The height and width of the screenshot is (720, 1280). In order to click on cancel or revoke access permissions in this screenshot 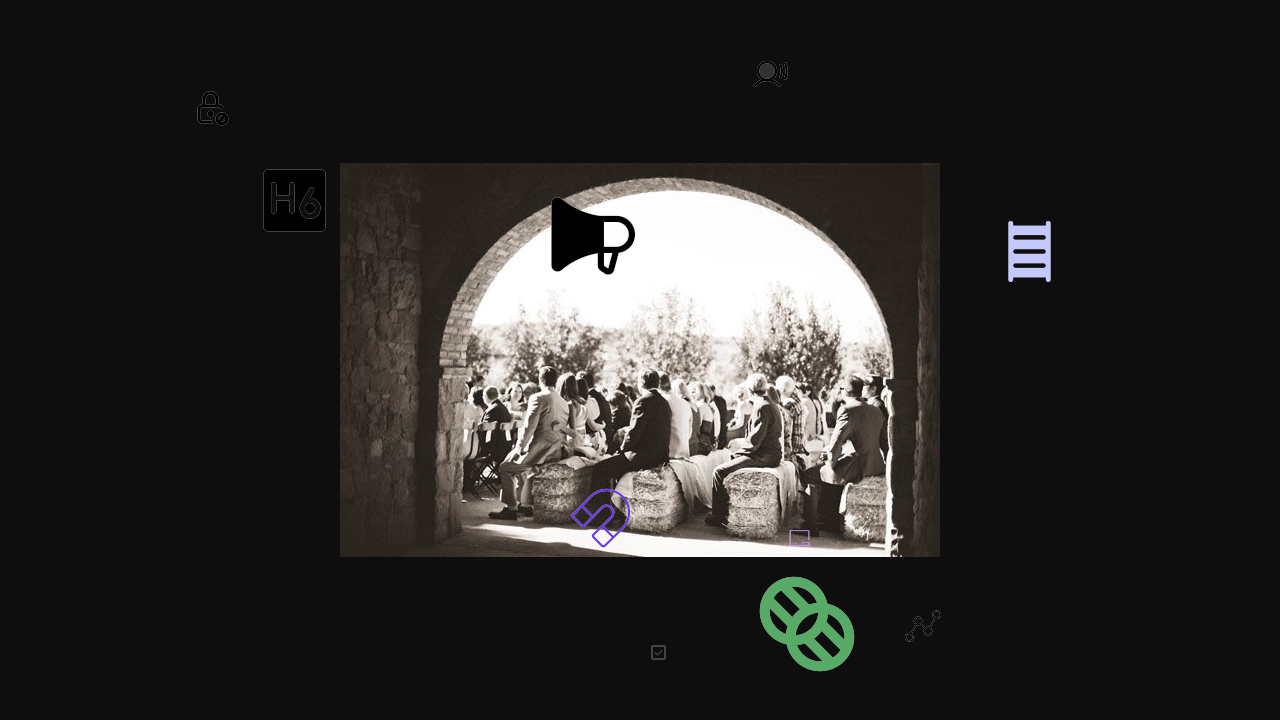, I will do `click(210, 107)`.